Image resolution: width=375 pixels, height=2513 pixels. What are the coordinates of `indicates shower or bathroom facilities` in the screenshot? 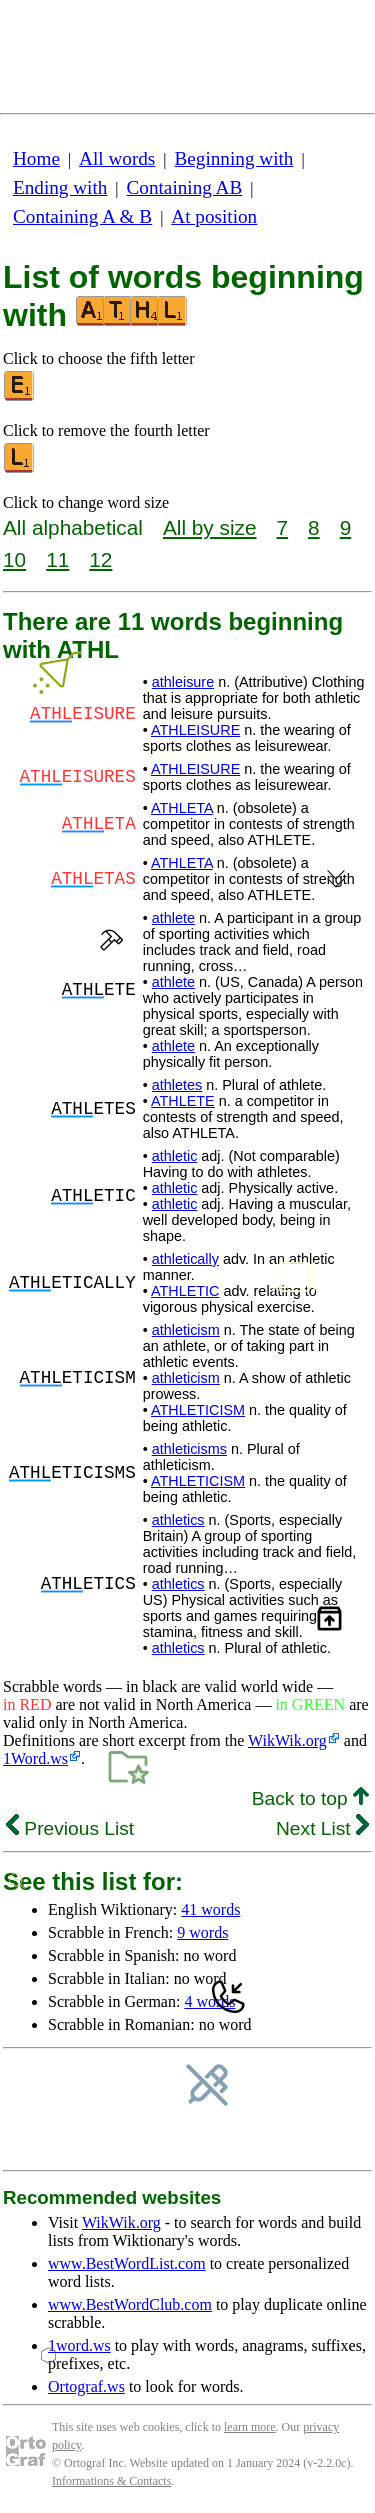 It's located at (56, 670).